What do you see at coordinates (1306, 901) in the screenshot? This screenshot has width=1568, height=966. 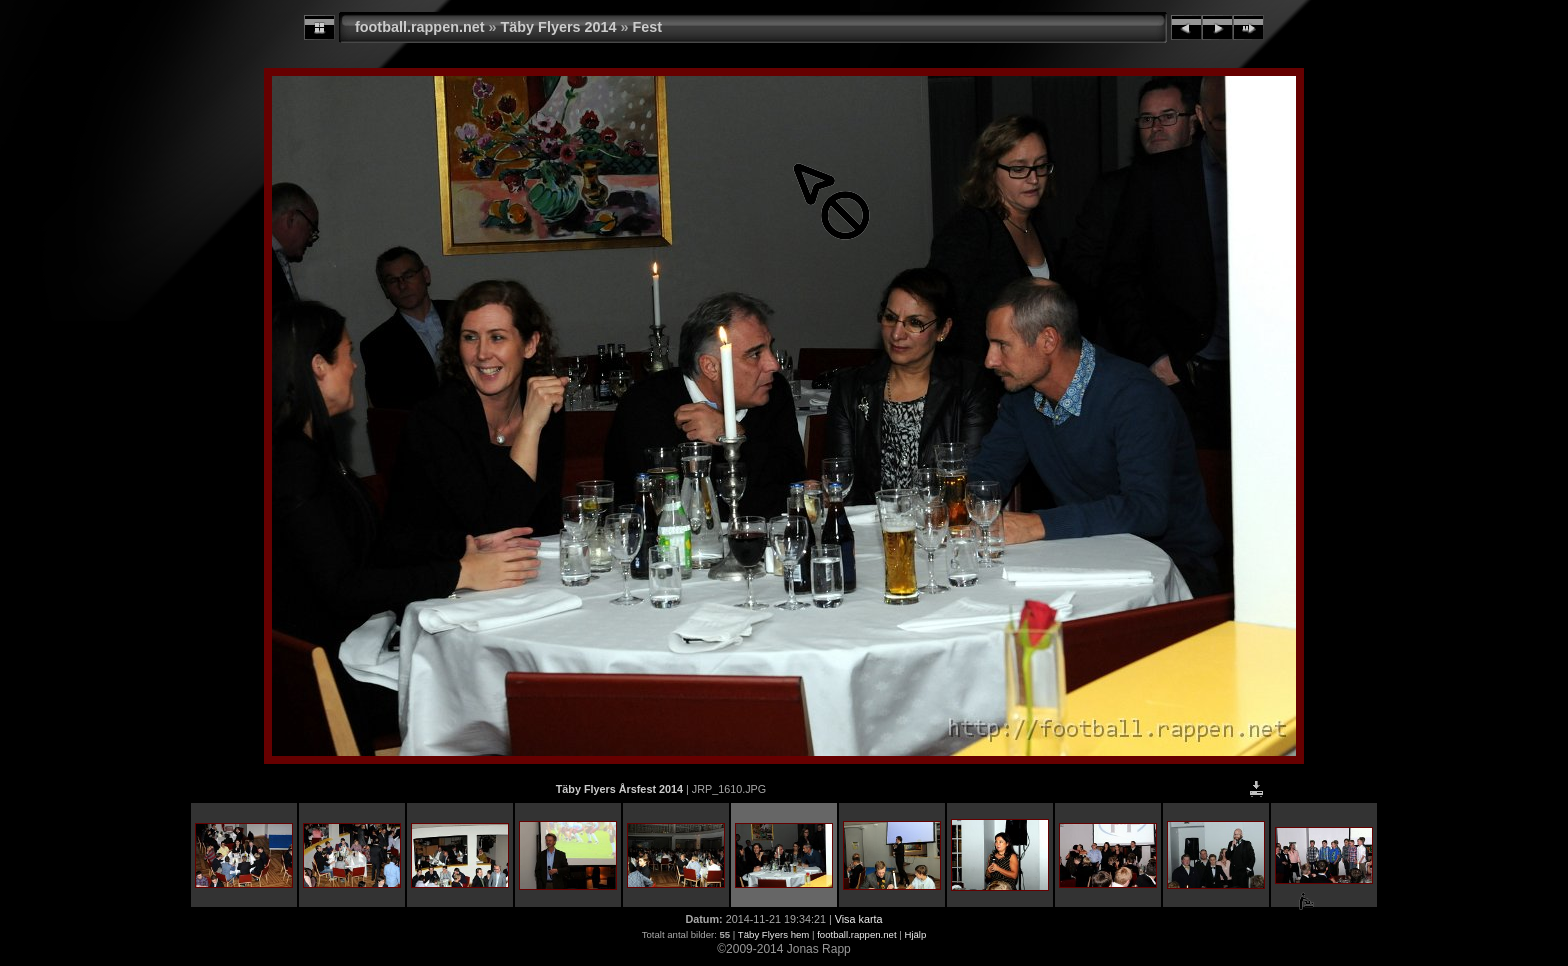 I see `indicates baby changing station nearby` at bounding box center [1306, 901].